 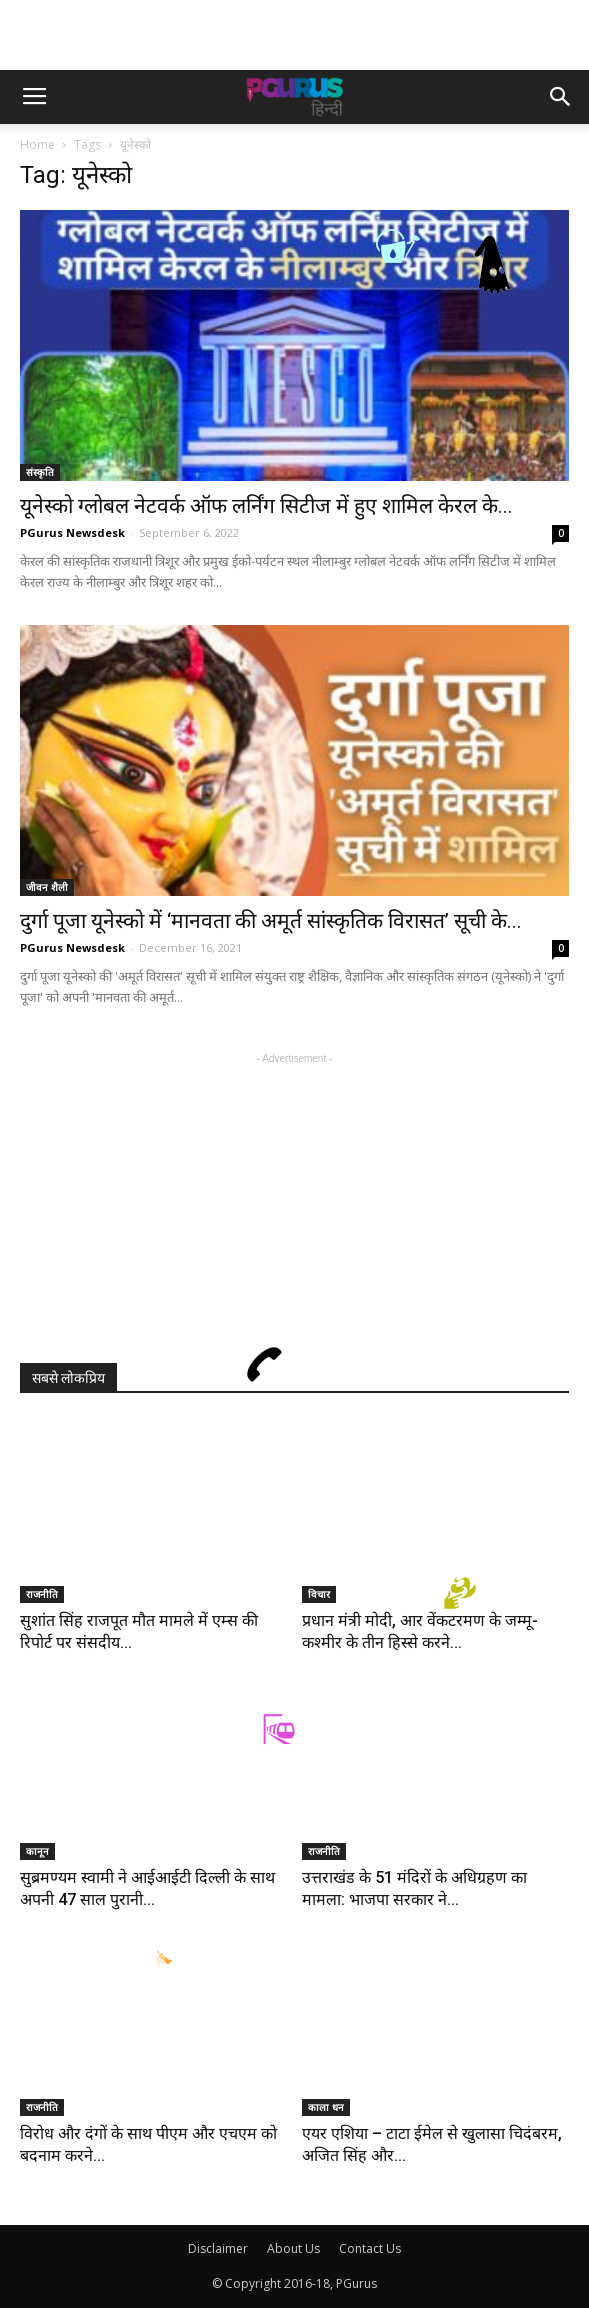 What do you see at coordinates (398, 246) in the screenshot?
I see `water plants or crops in a gardening game` at bounding box center [398, 246].